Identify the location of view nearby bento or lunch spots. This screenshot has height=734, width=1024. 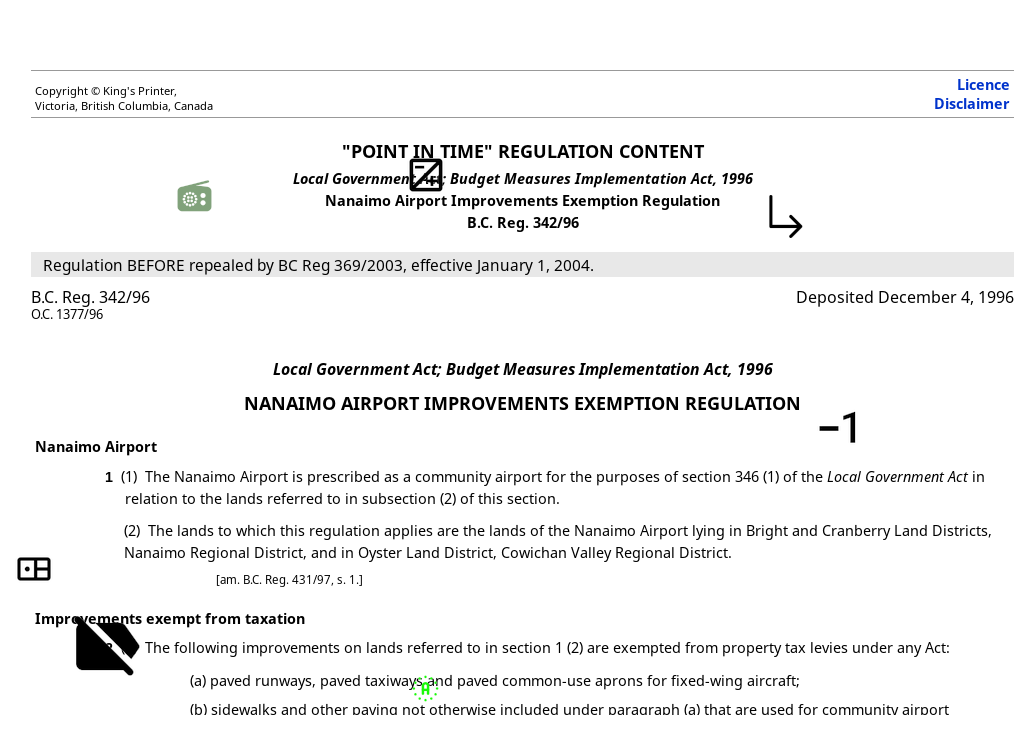
(34, 569).